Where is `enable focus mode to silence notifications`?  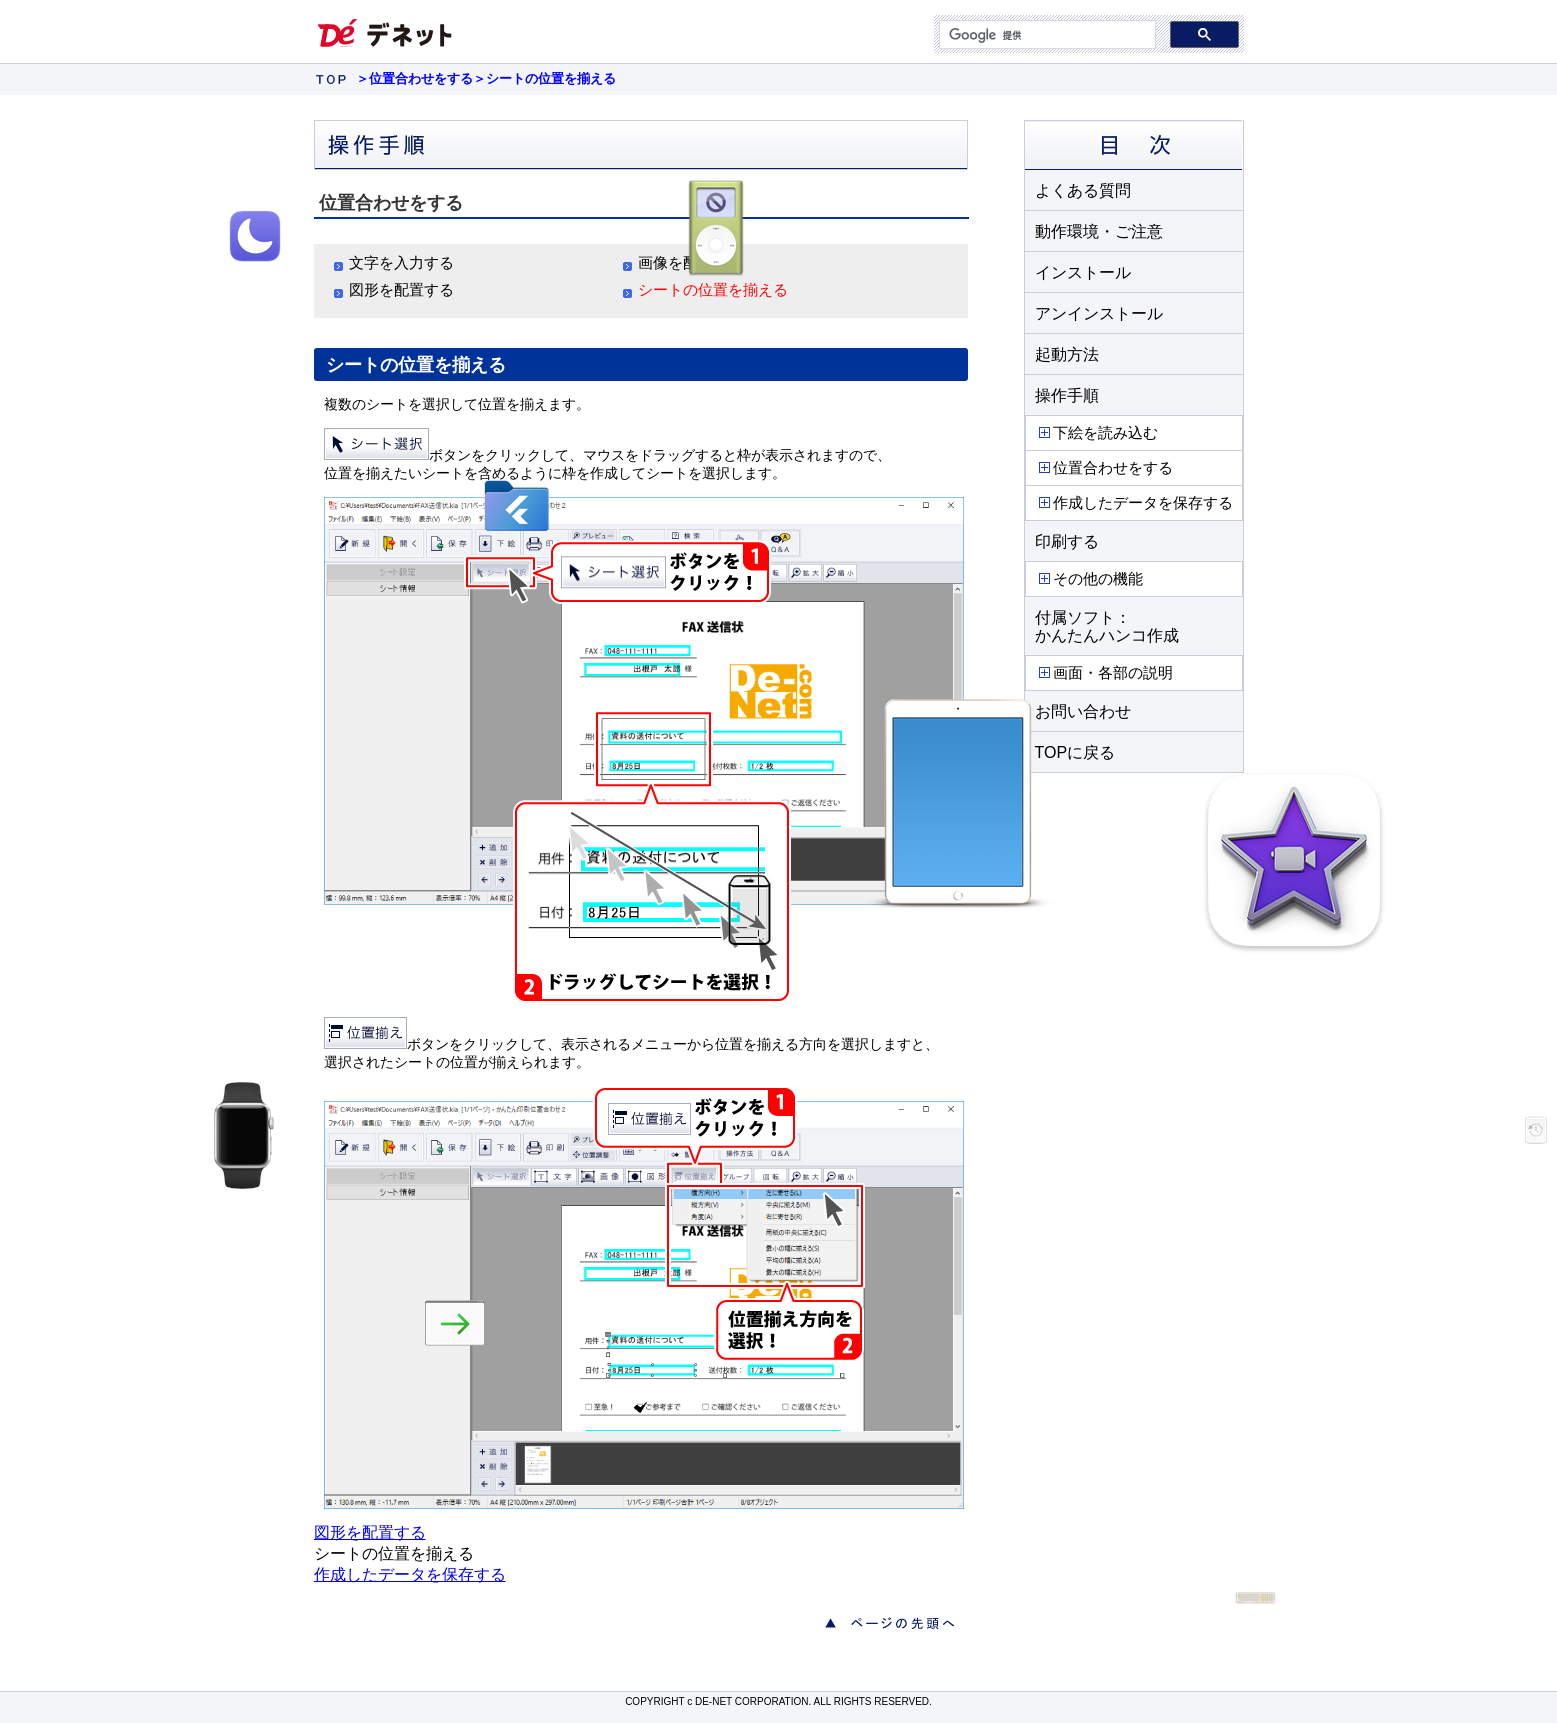 enable focus mode to silence notifications is located at coordinates (255, 236).